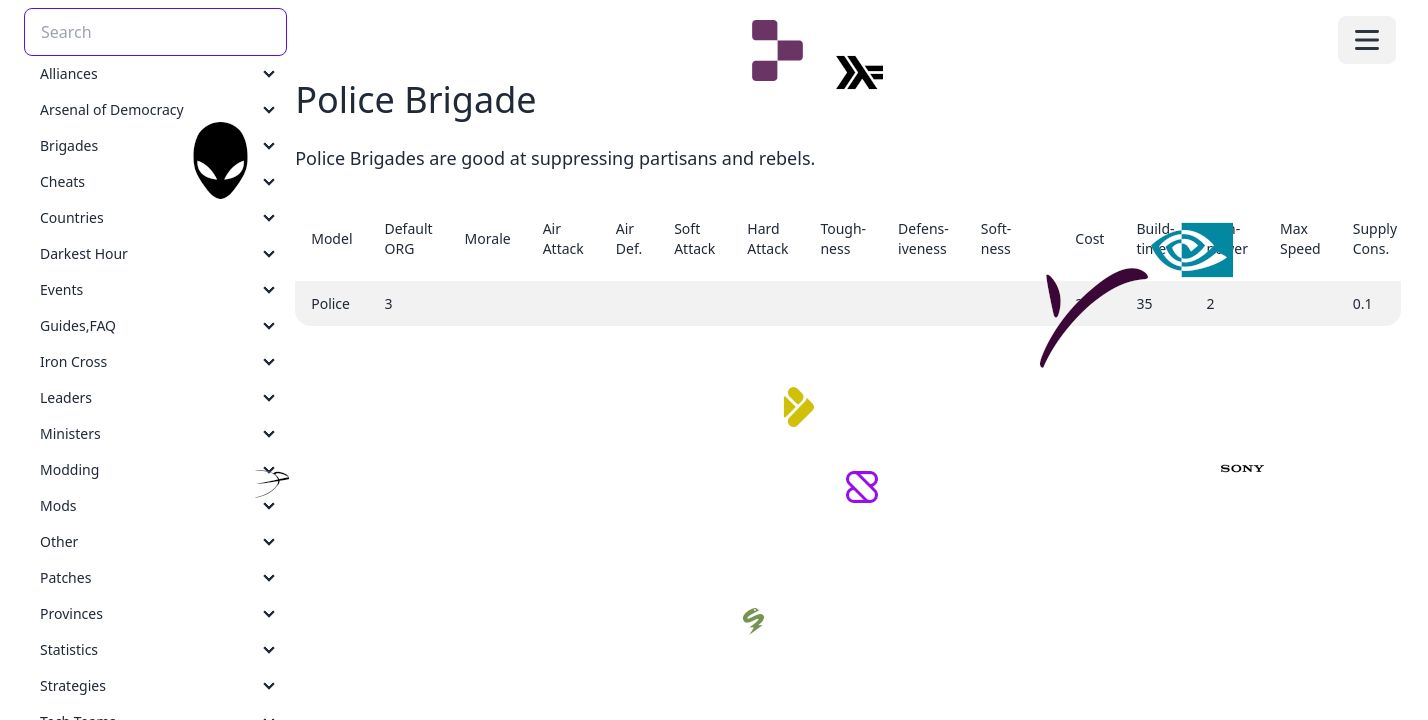  What do you see at coordinates (862, 487) in the screenshot?
I see `open the Shortcut project management app` at bounding box center [862, 487].